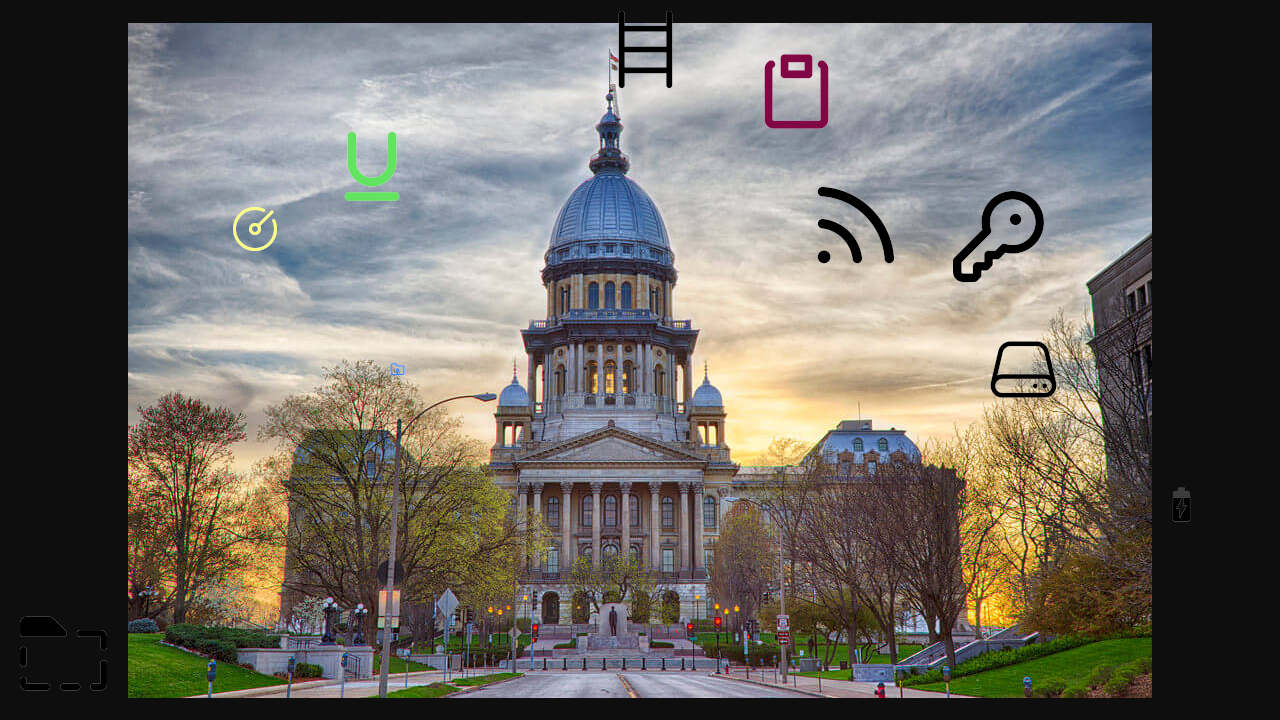  I want to click on battery charging at 90%, so click(1181, 504).